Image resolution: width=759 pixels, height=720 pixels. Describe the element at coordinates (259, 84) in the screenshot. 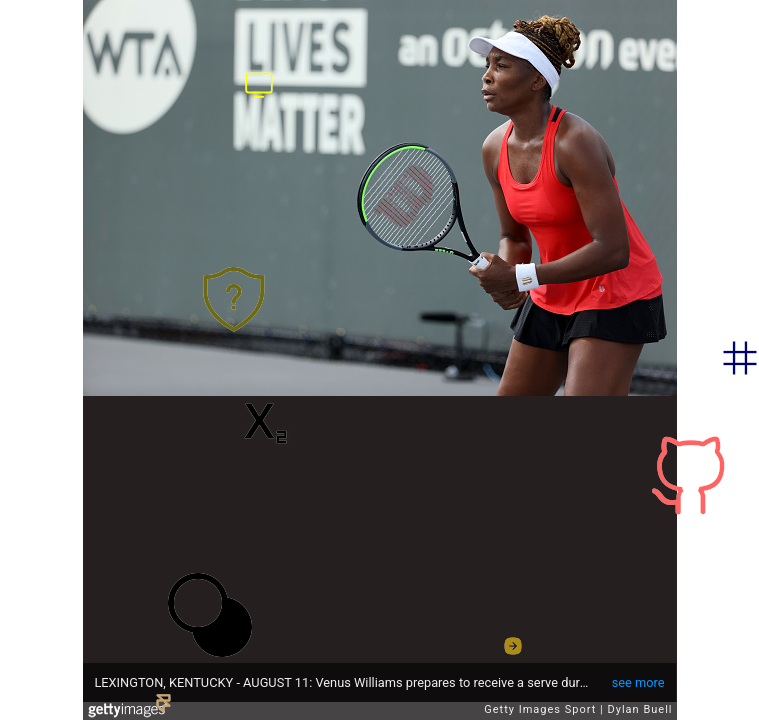

I see `view display settings` at that location.